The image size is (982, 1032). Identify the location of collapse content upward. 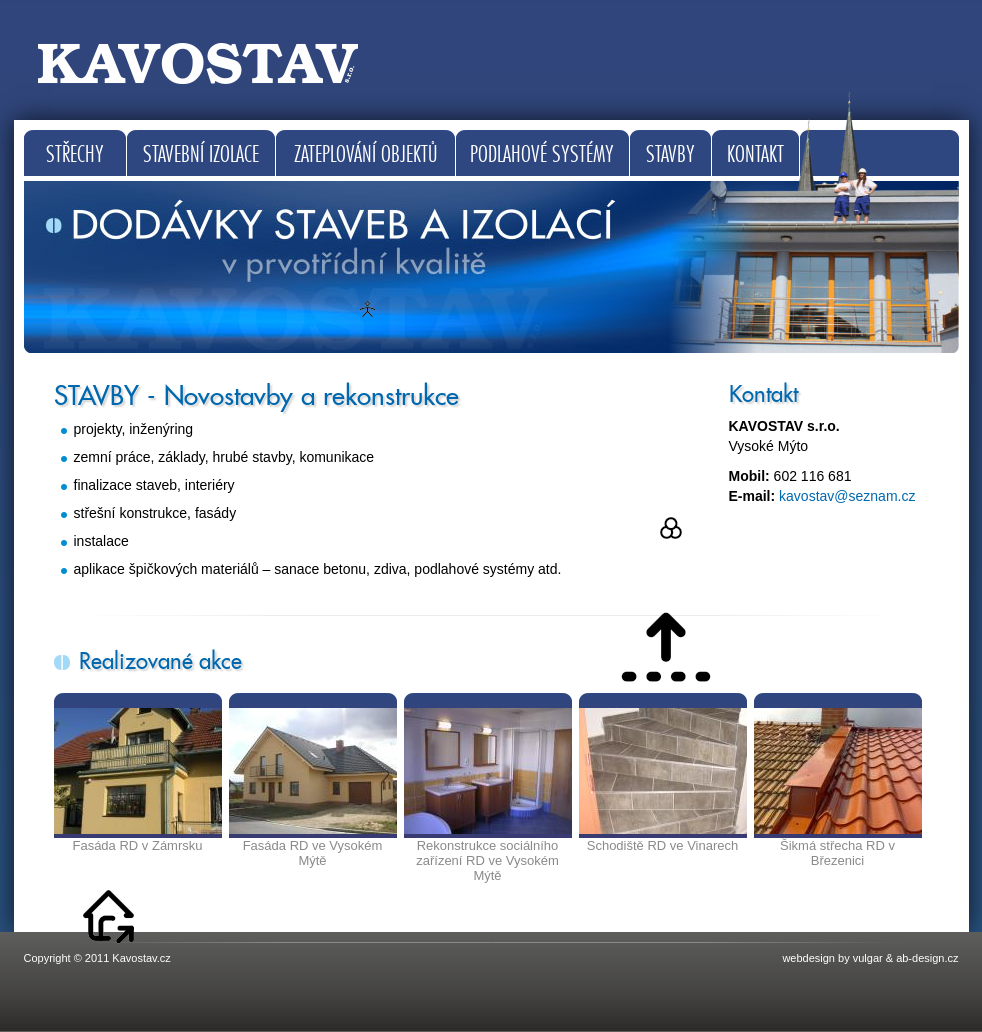
(666, 652).